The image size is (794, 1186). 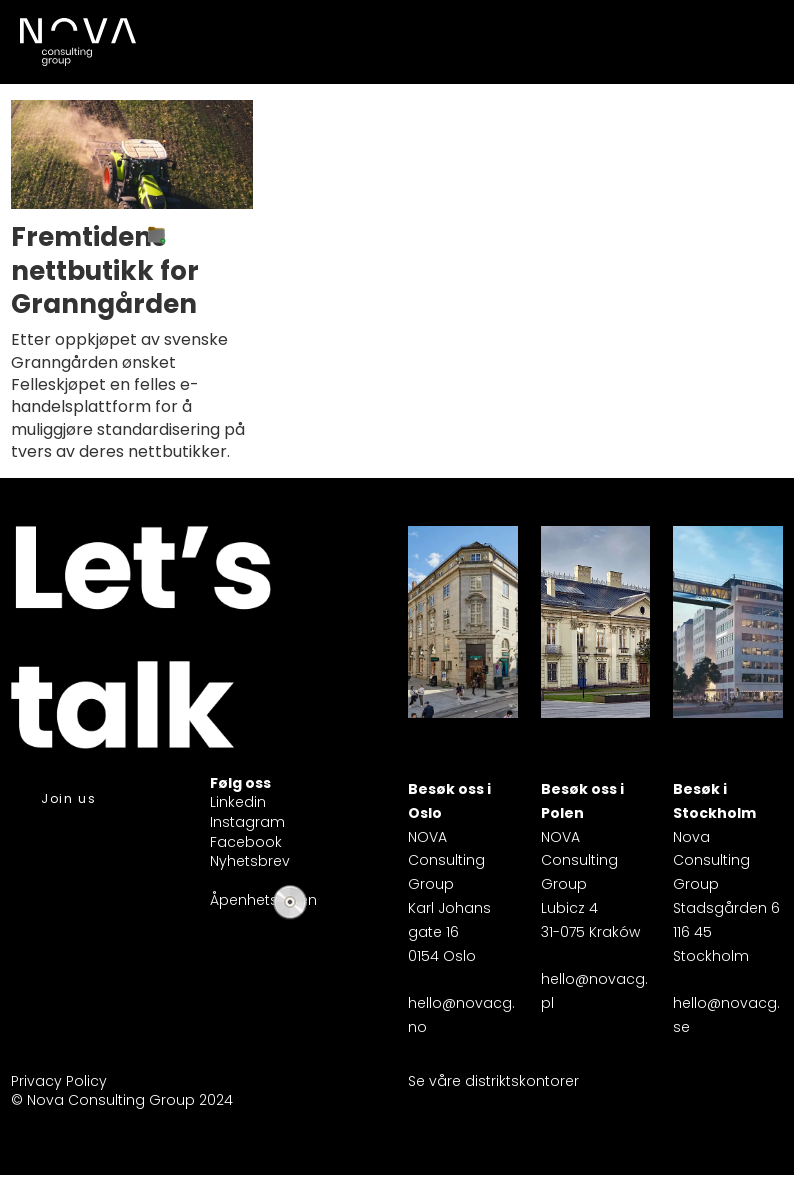 I want to click on unmount or eject a DVD disc, so click(x=290, y=902).